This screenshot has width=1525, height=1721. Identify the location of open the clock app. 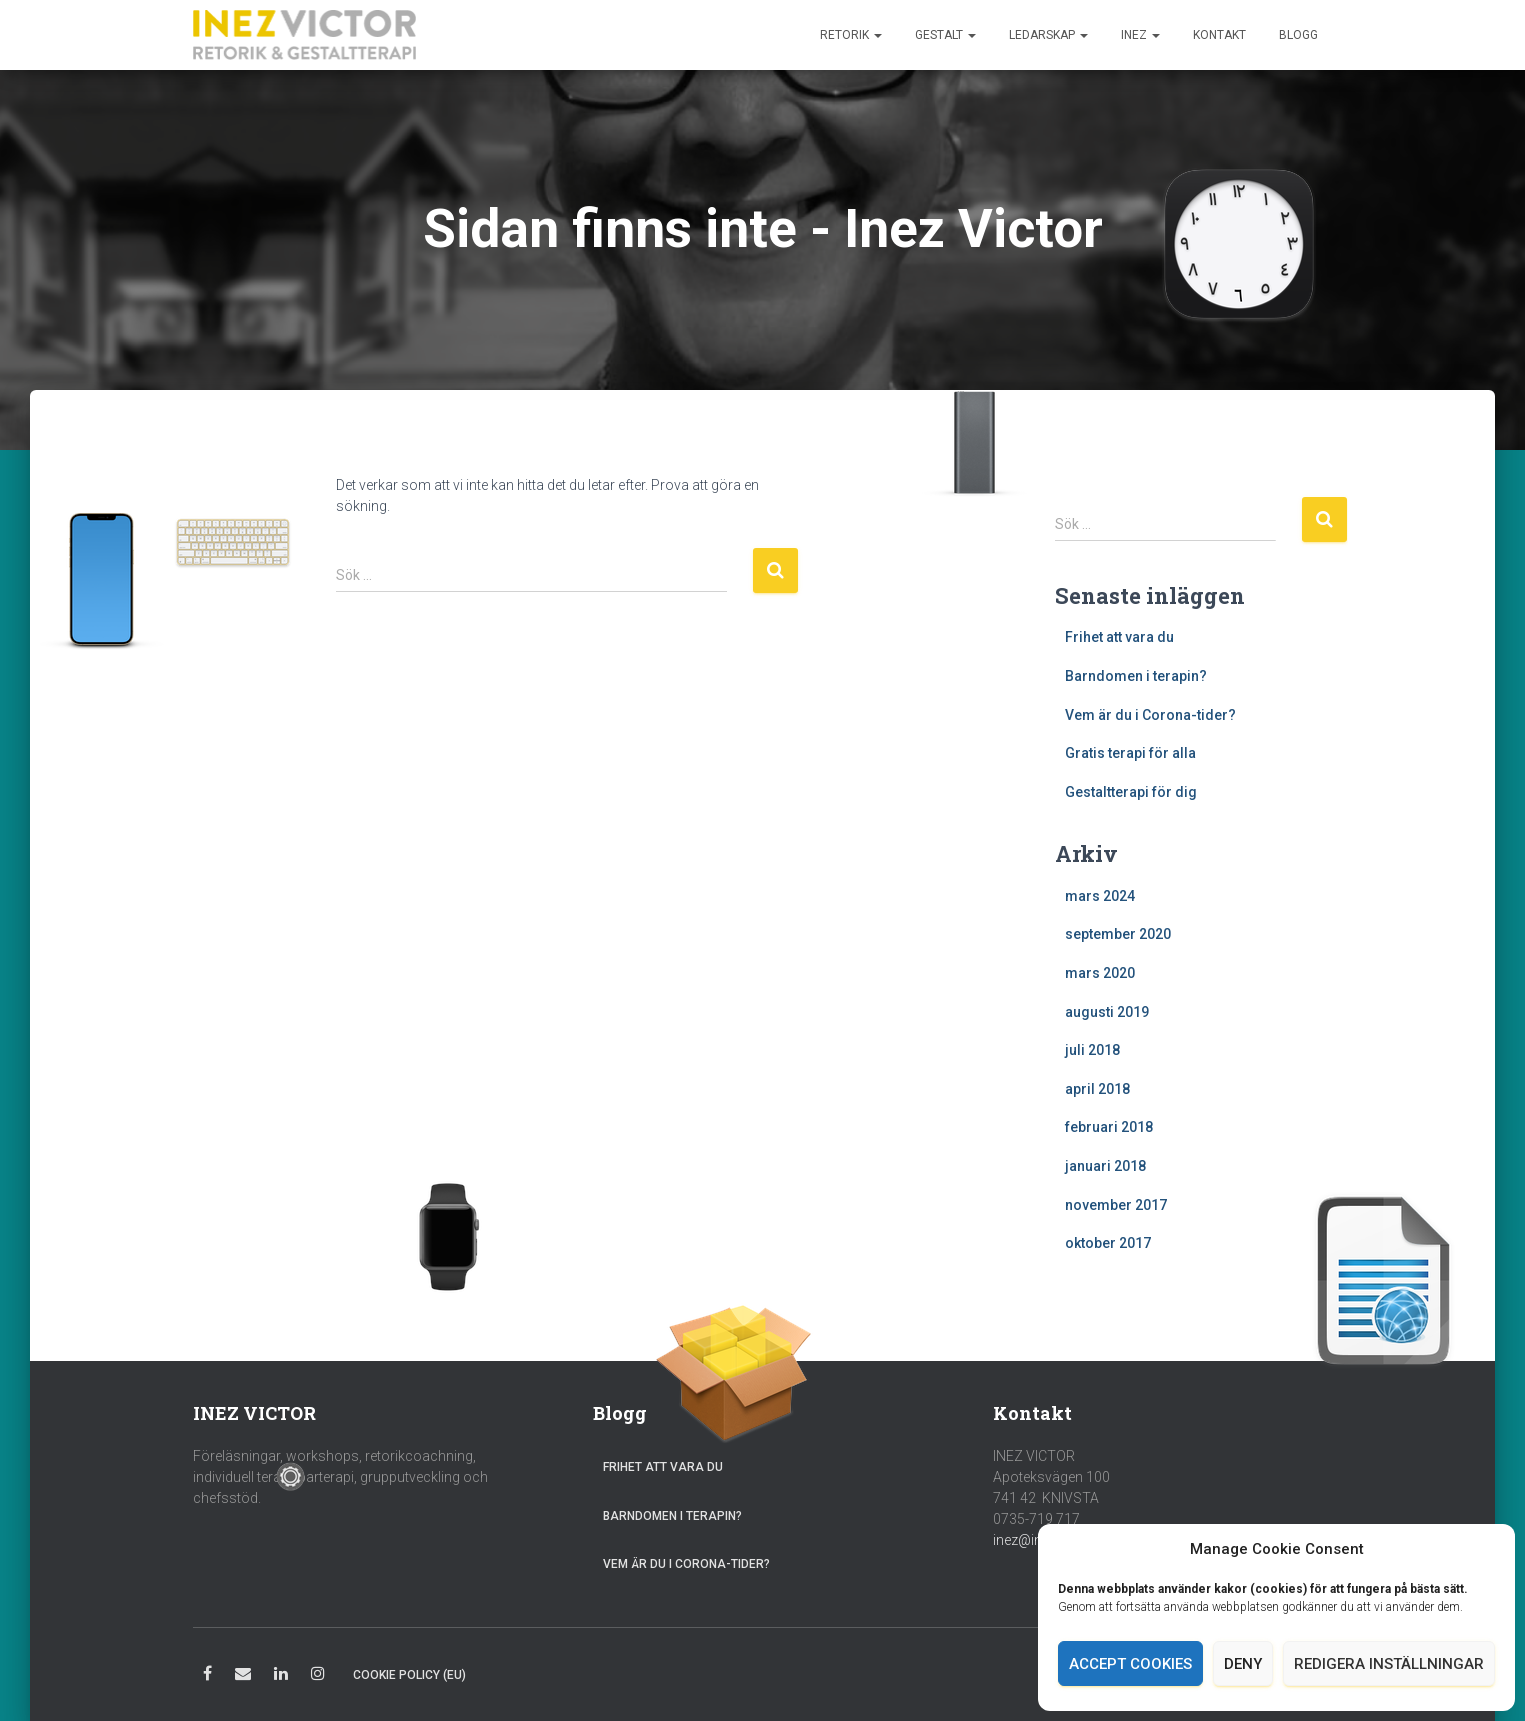
(1239, 244).